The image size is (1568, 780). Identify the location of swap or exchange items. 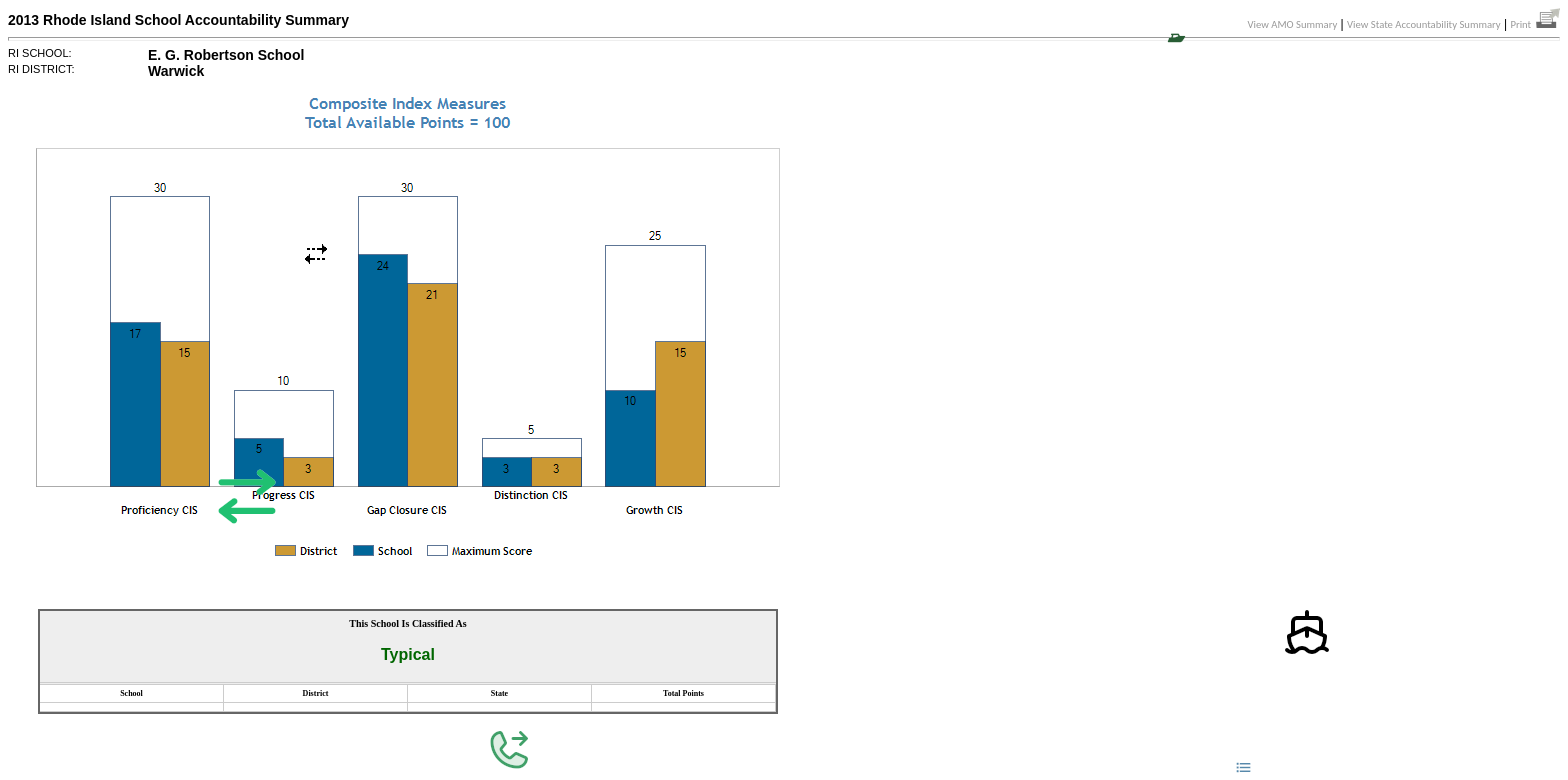
(247, 495).